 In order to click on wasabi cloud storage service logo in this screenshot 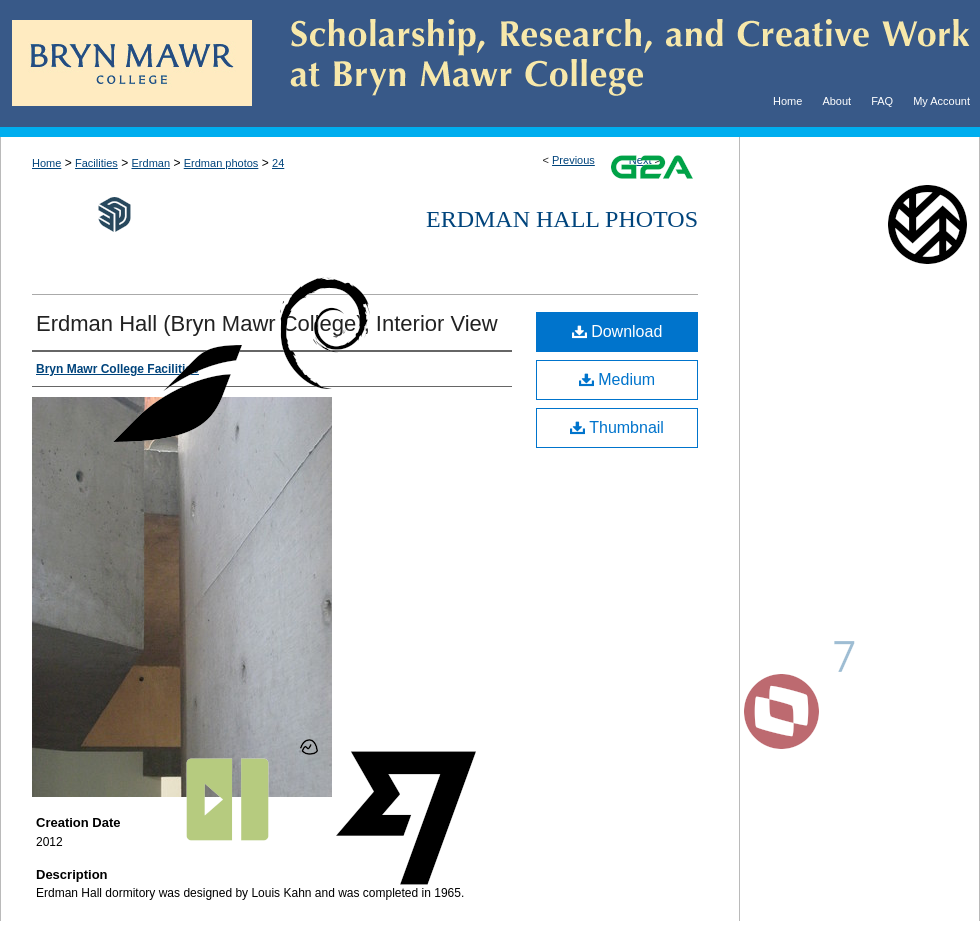, I will do `click(927, 224)`.